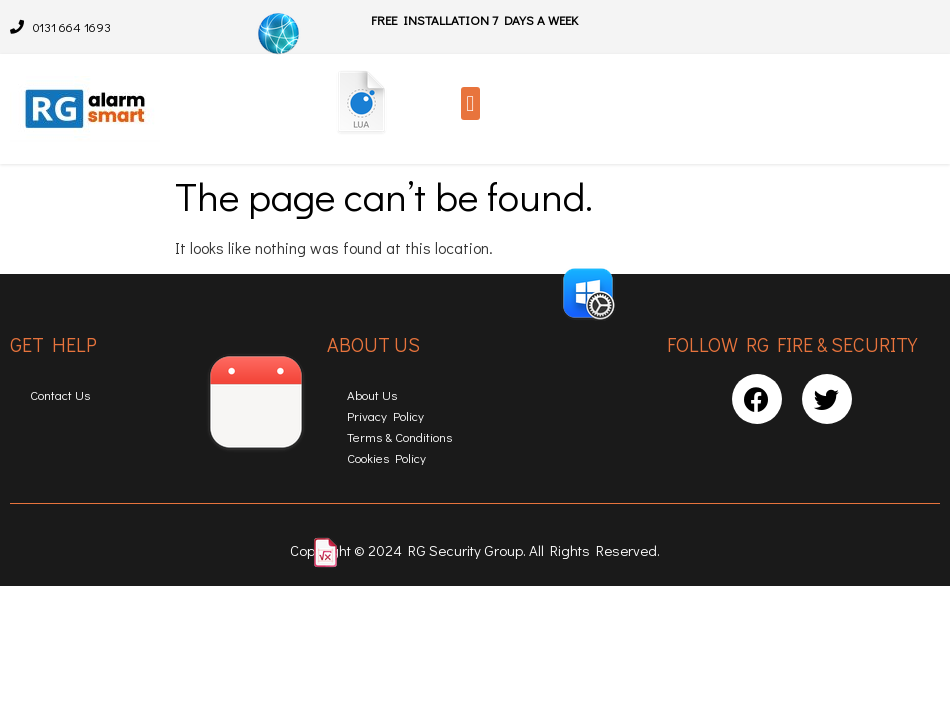 This screenshot has height=720, width=950. Describe the element at coordinates (361, 102) in the screenshot. I see `a lua script or source code file` at that location.